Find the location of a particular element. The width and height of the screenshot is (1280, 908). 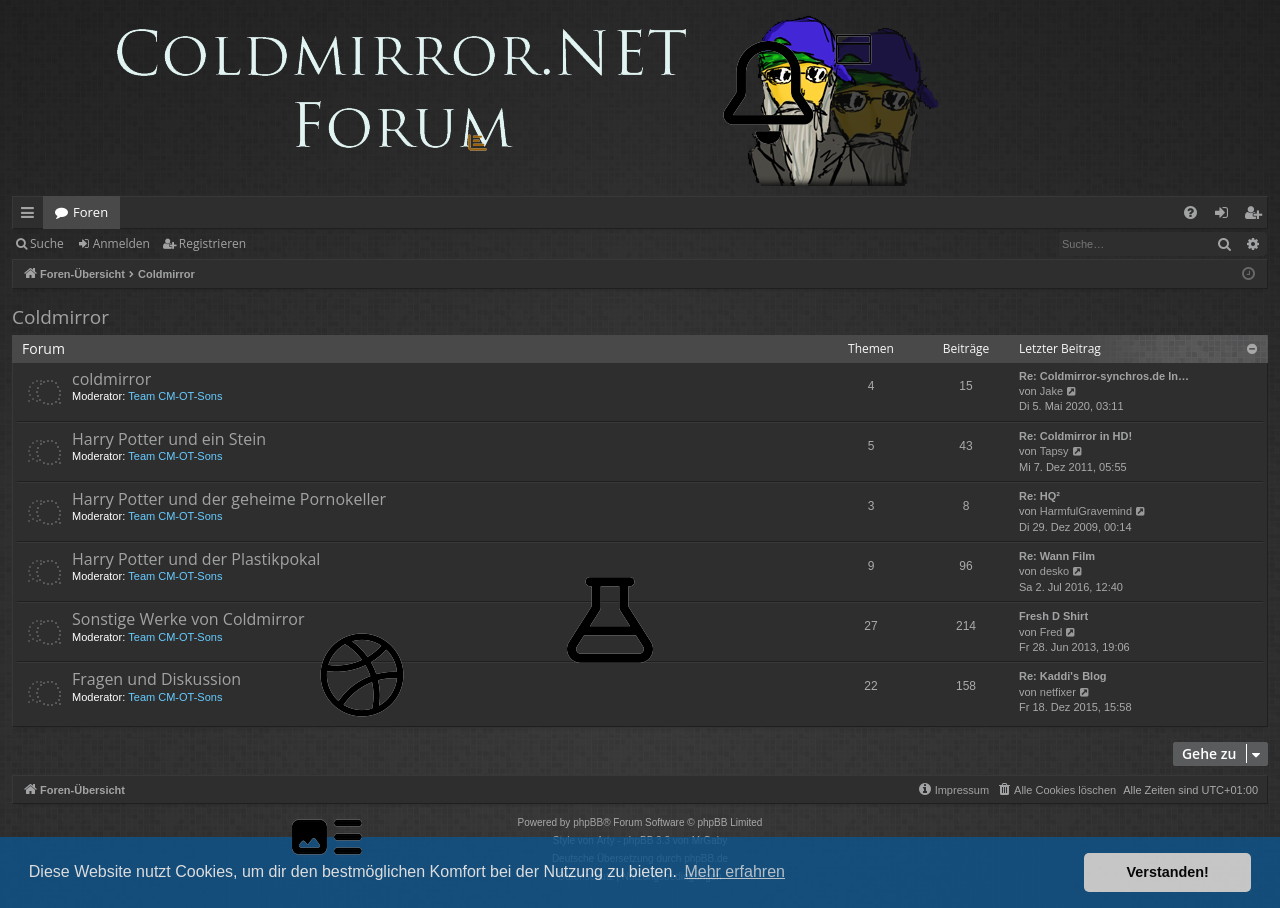

view analytics or statistics is located at coordinates (477, 142).